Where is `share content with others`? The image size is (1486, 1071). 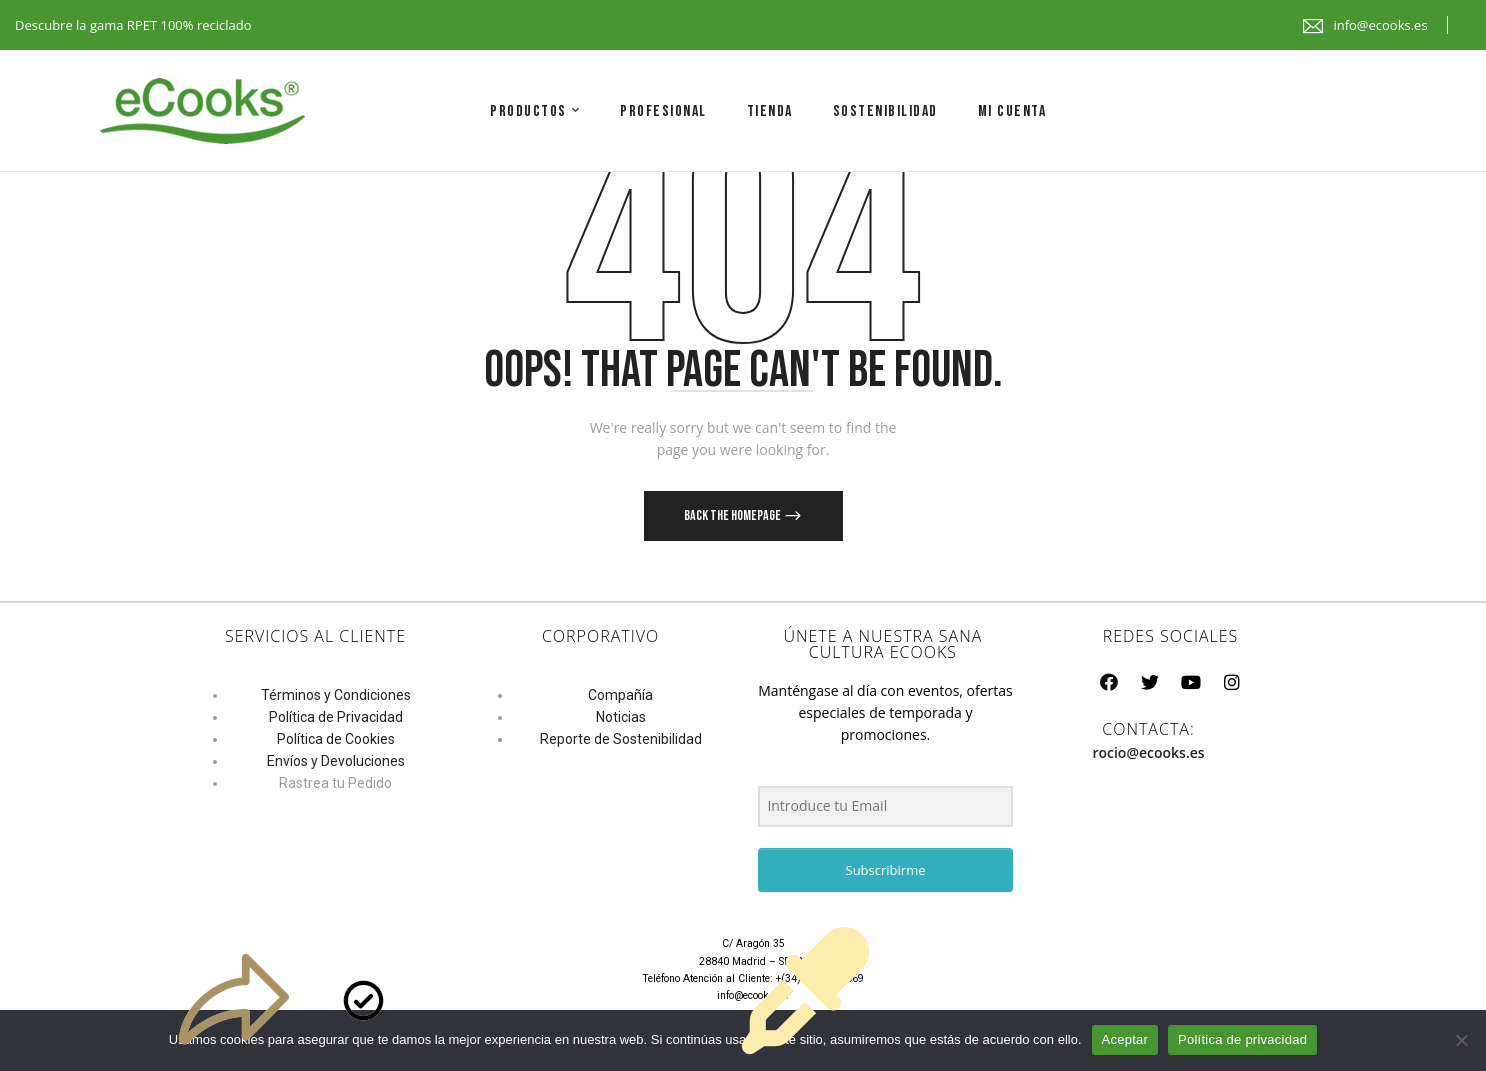 share content with others is located at coordinates (234, 1005).